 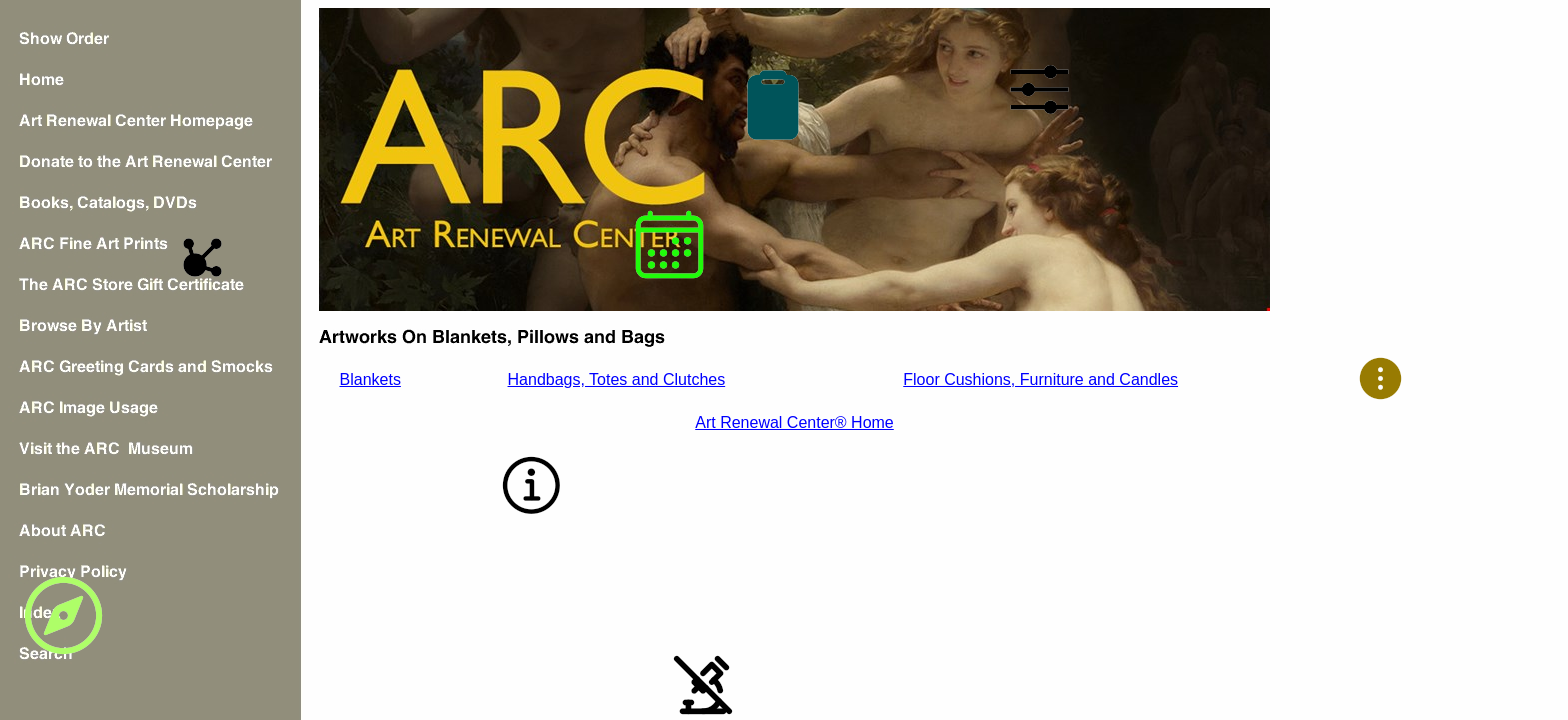 I want to click on view more information or details, so click(x=532, y=486).